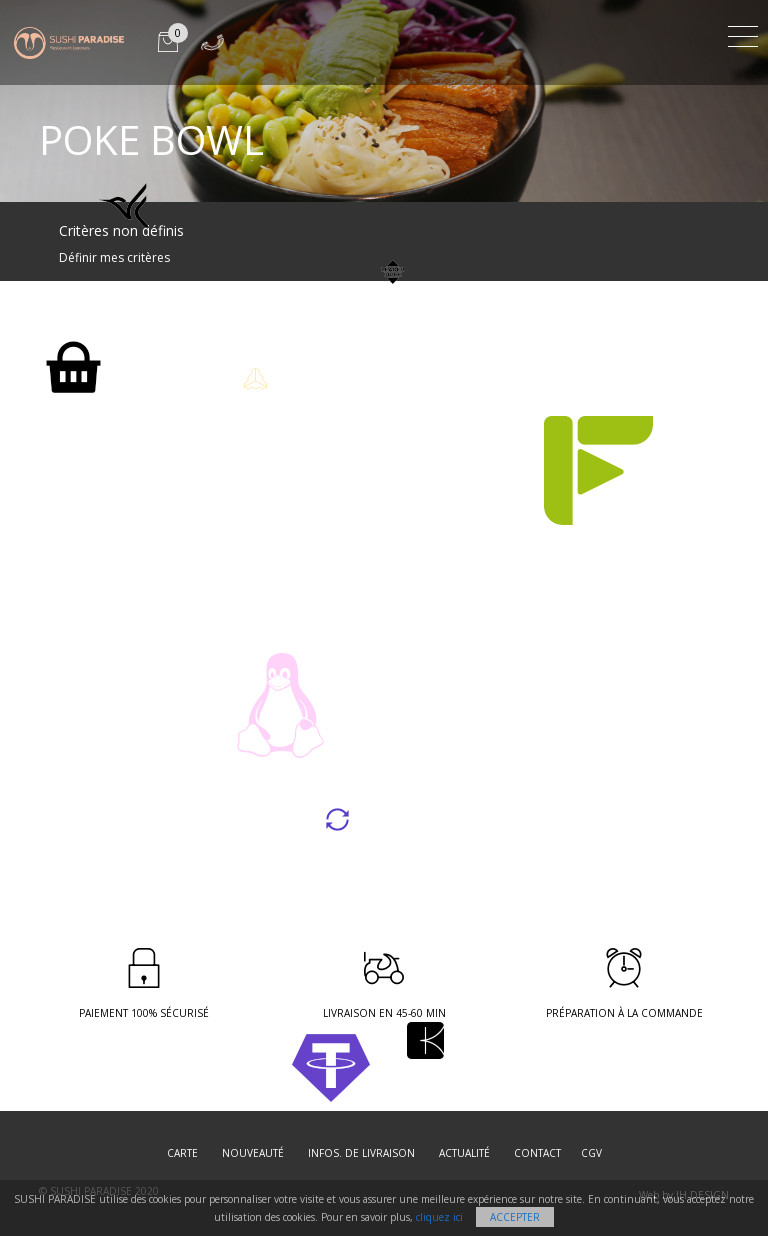  Describe the element at coordinates (337, 819) in the screenshot. I see `refresh or reload content` at that location.